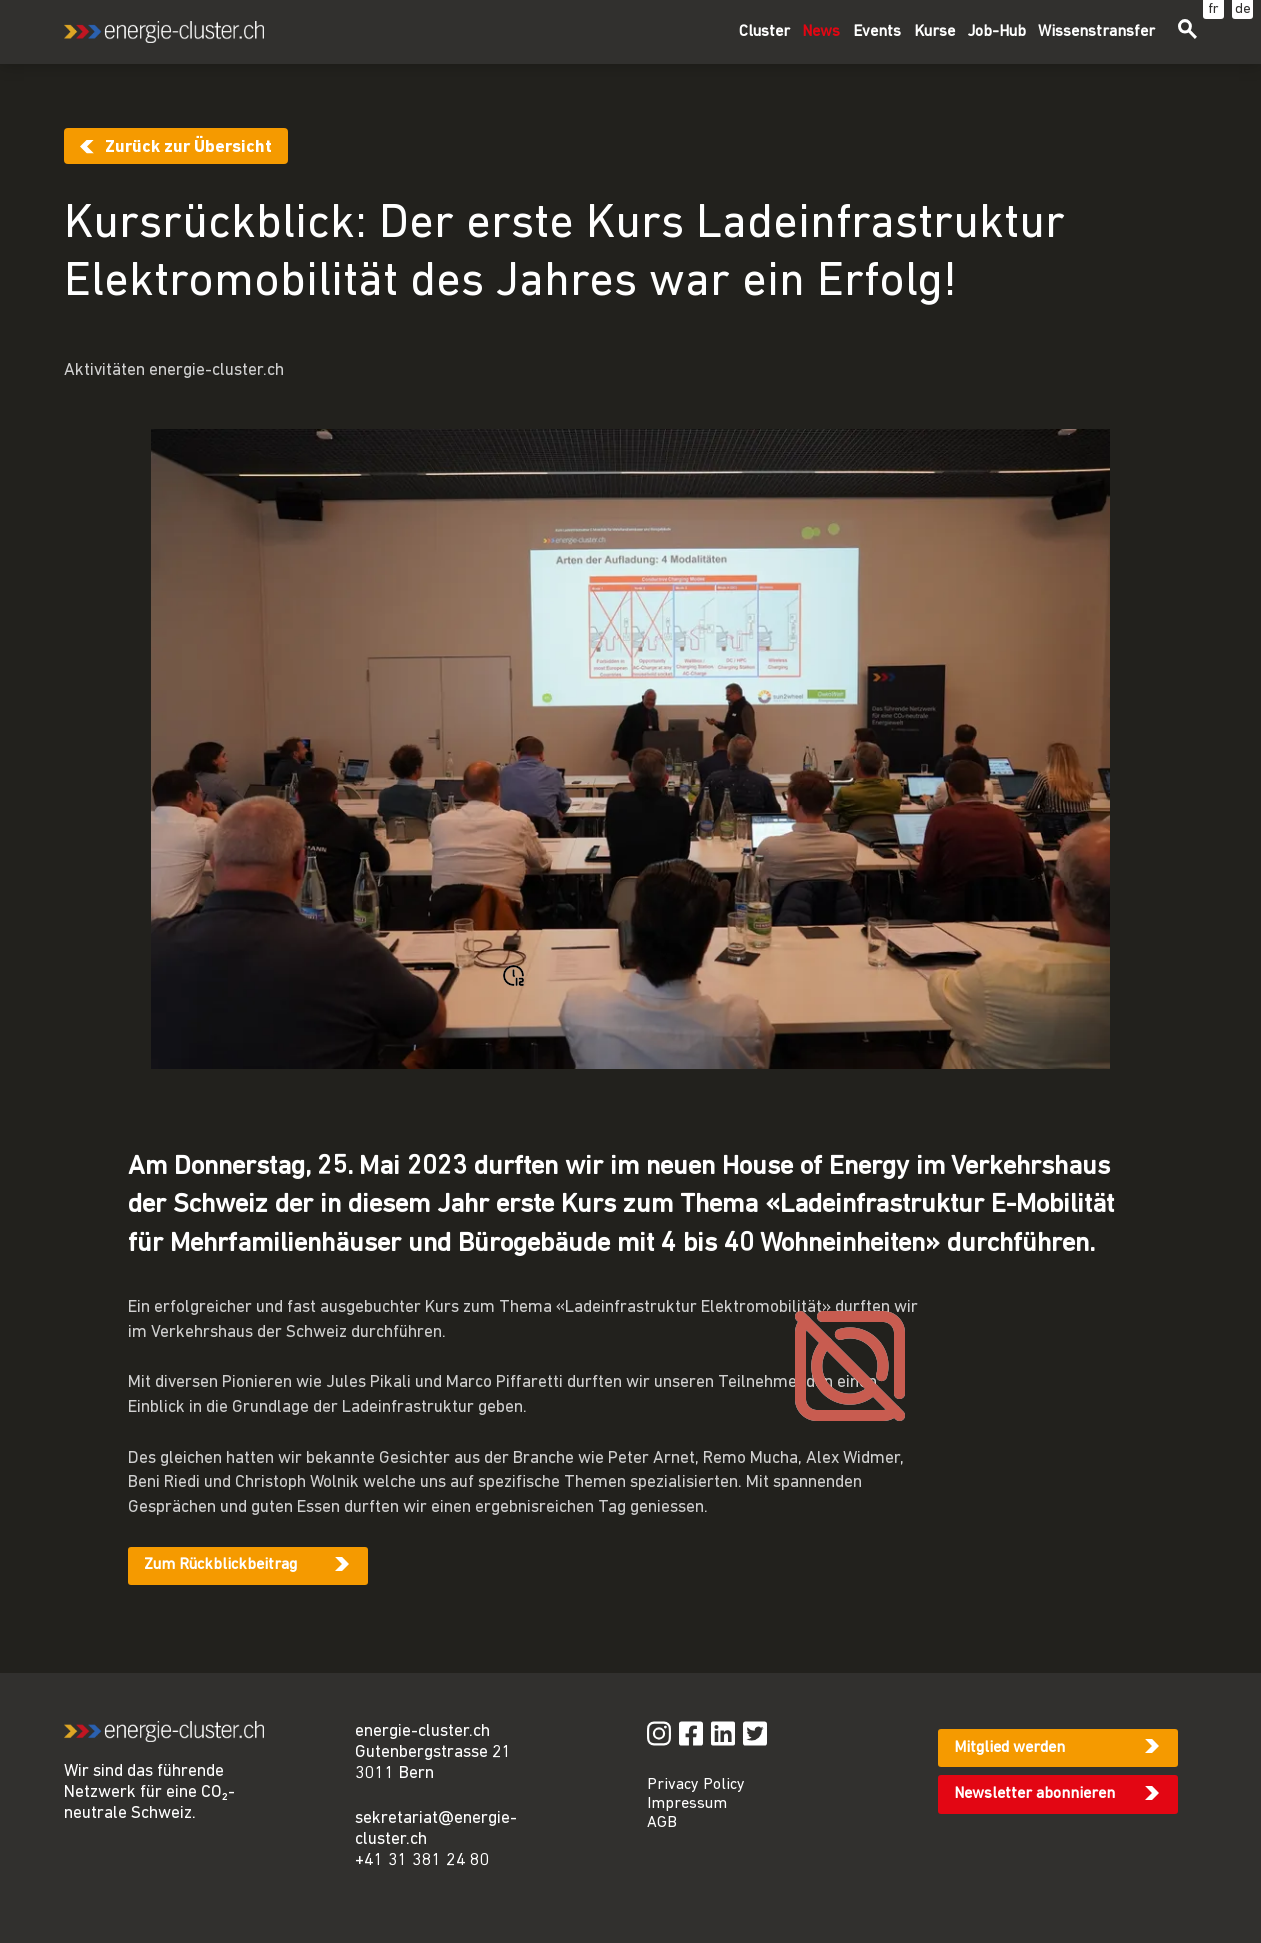 Image resolution: width=1261 pixels, height=1943 pixels. What do you see at coordinates (513, 975) in the screenshot?
I see `view time in 12-hour format` at bounding box center [513, 975].